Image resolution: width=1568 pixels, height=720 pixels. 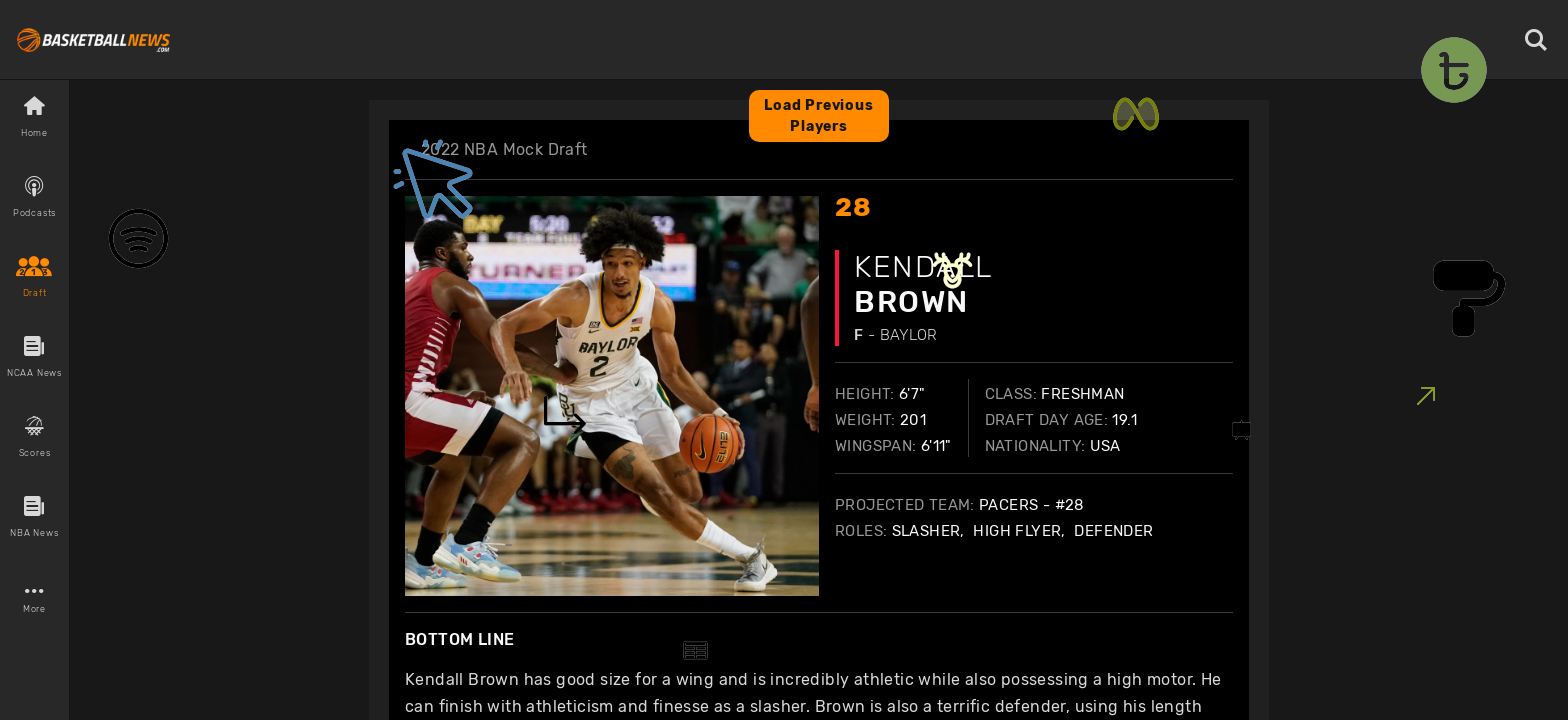 What do you see at coordinates (1241, 430) in the screenshot?
I see `start or view a presentation` at bounding box center [1241, 430].